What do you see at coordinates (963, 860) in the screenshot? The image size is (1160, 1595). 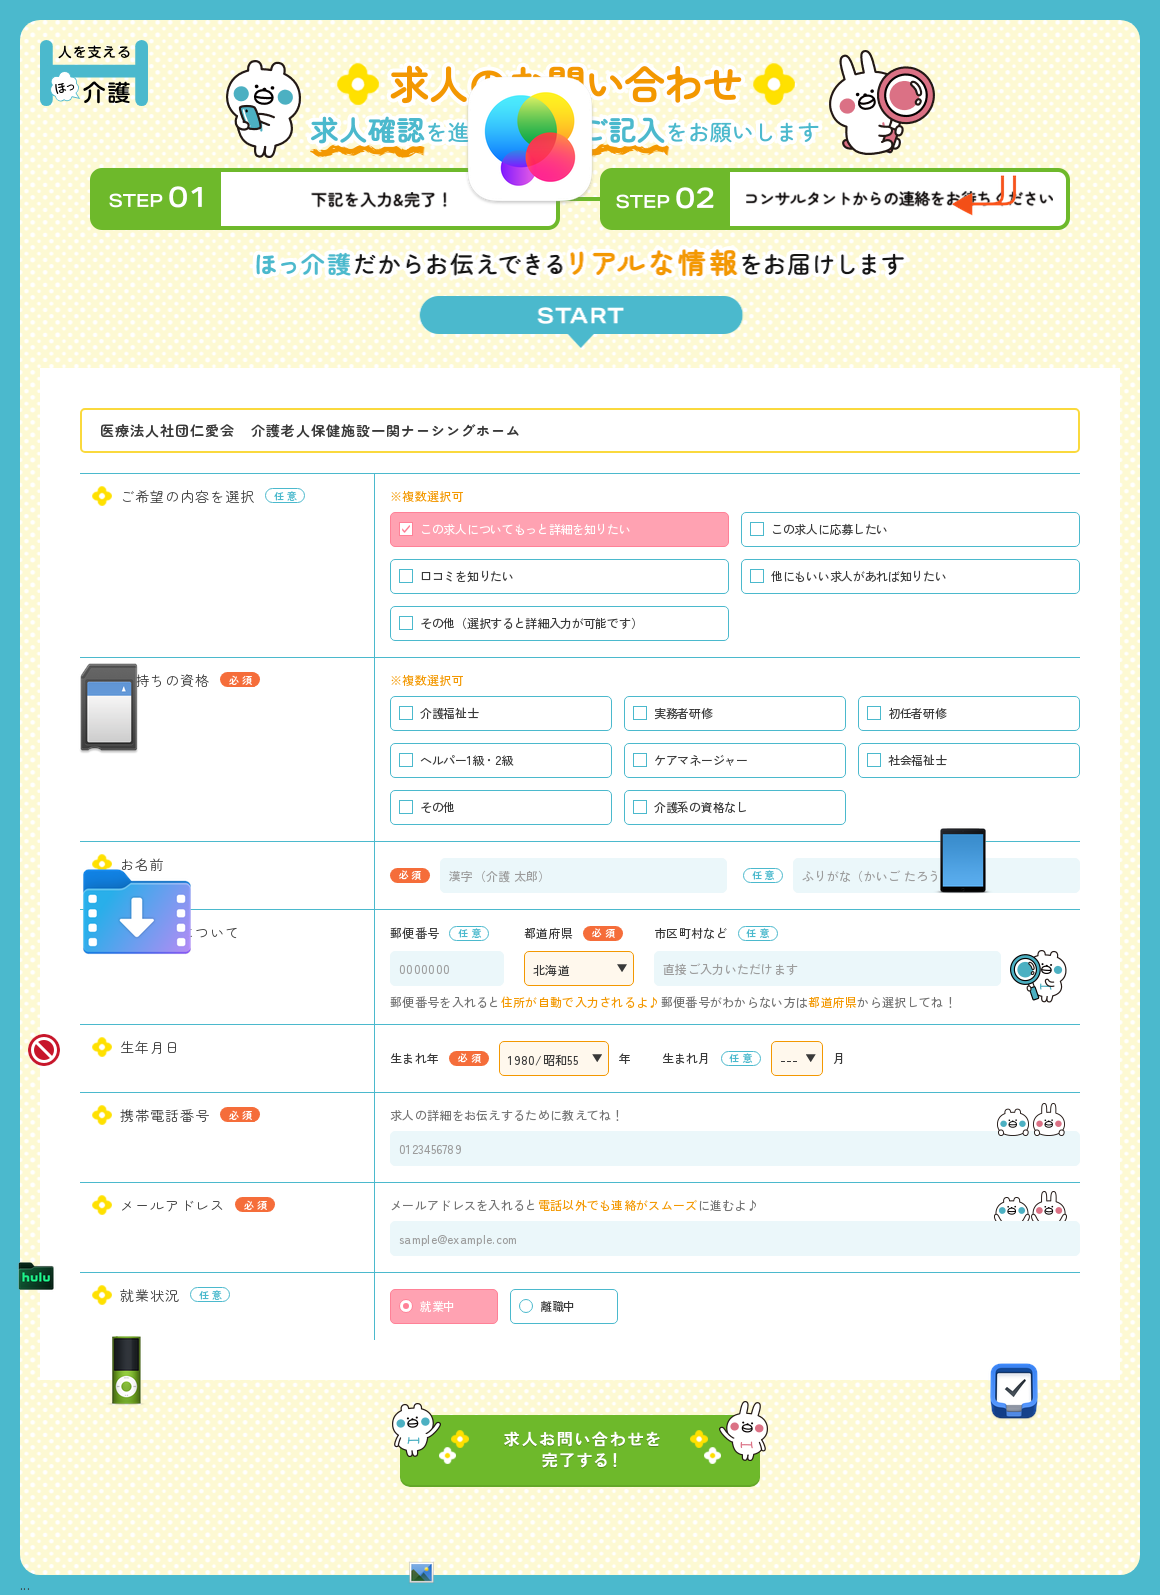 I see `indicates a connected iPad with cellular capability` at bounding box center [963, 860].